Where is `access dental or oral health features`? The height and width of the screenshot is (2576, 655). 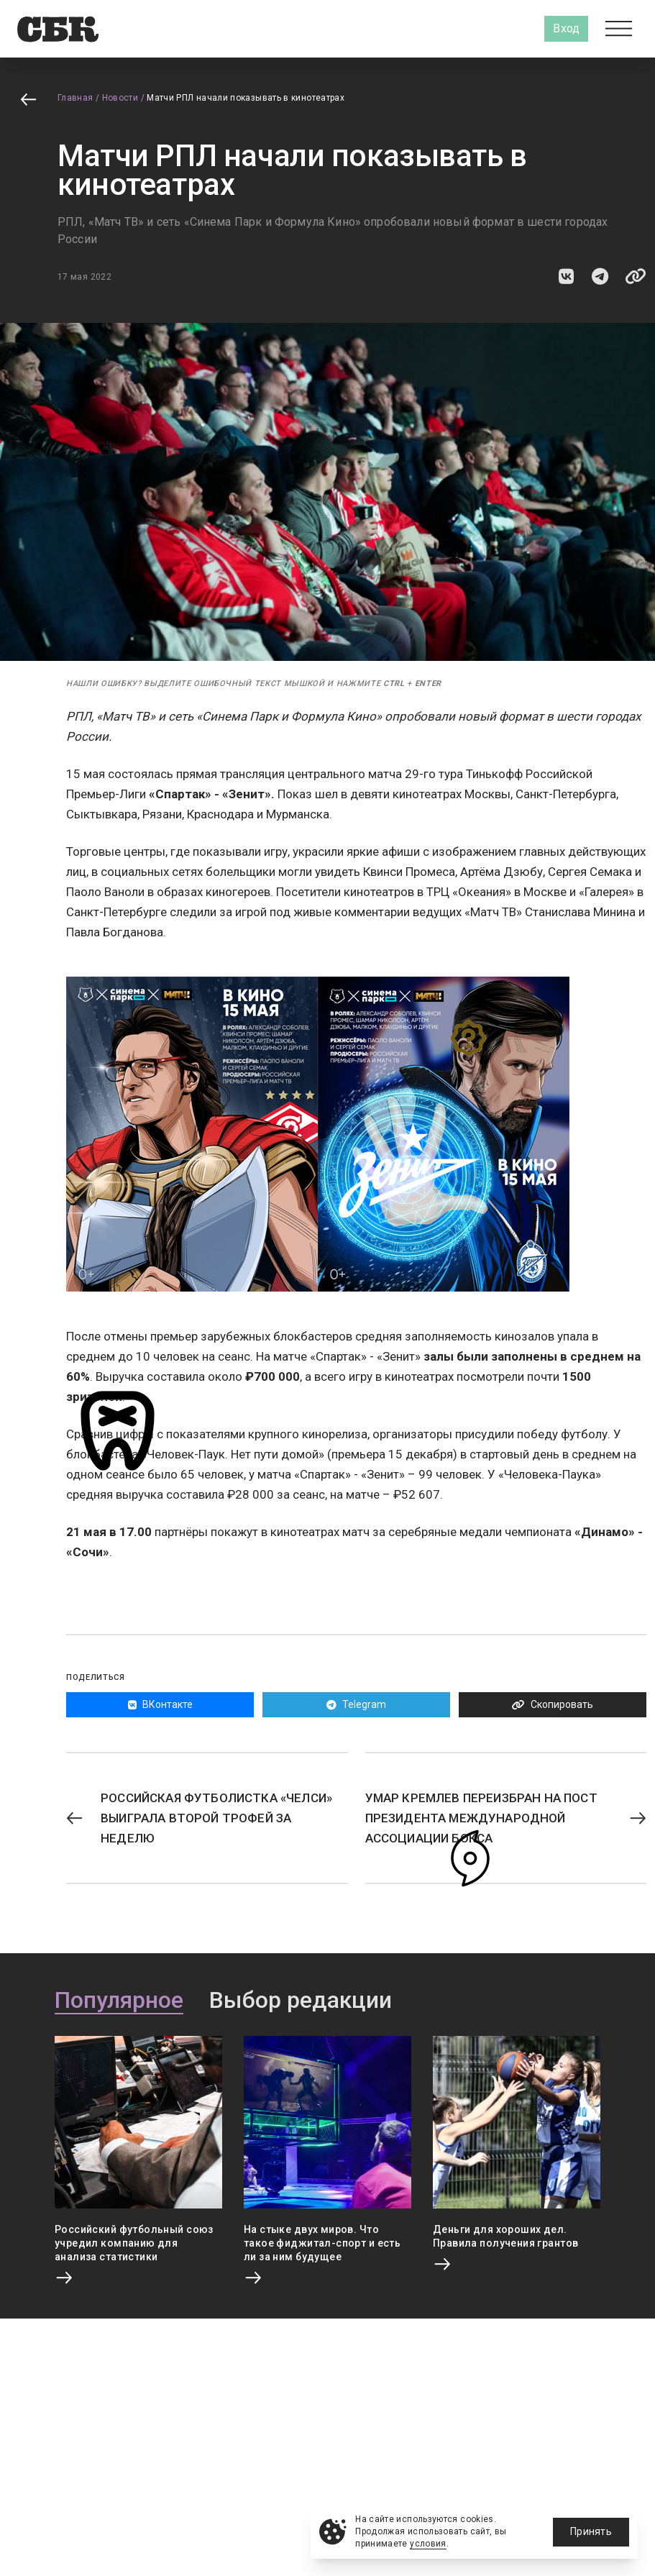 access dental or oral health features is located at coordinates (117, 1430).